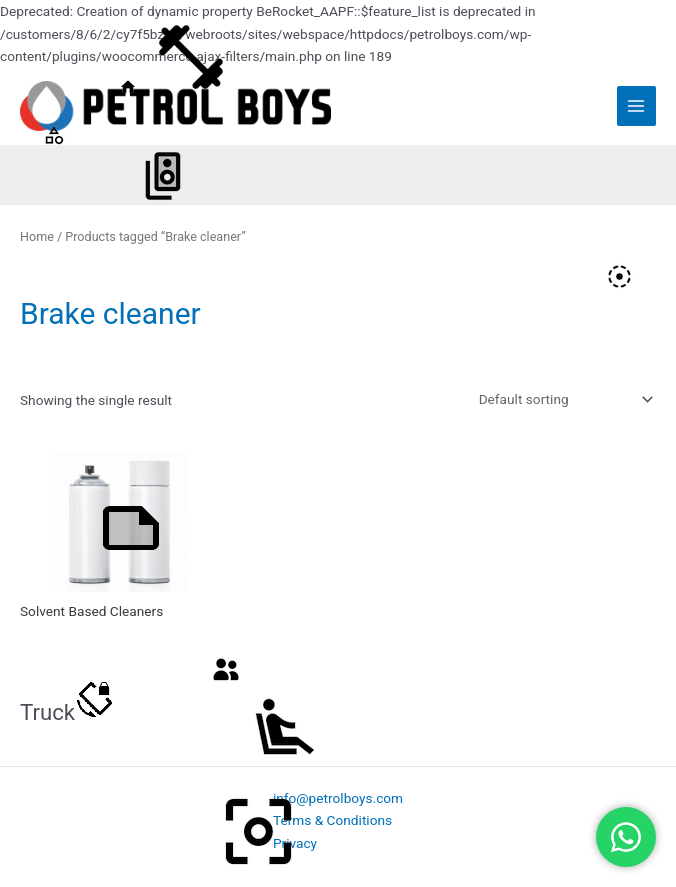 Image resolution: width=676 pixels, height=887 pixels. I want to click on access fitness or workout features, so click(191, 57).